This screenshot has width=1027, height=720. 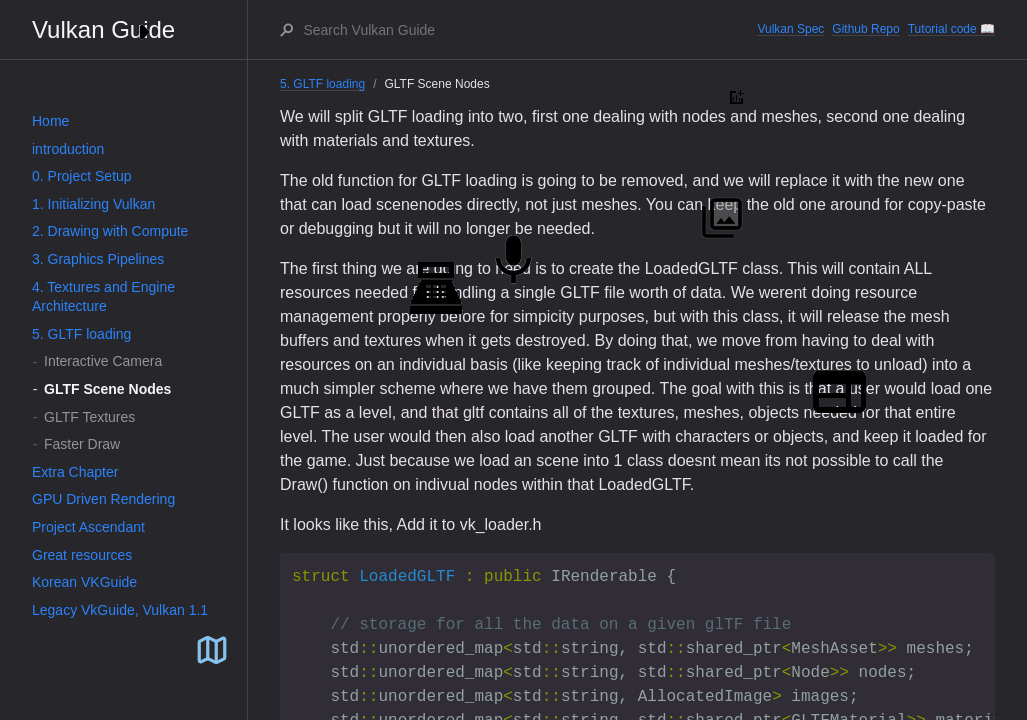 What do you see at coordinates (212, 650) in the screenshot?
I see `view map or navigation` at bounding box center [212, 650].